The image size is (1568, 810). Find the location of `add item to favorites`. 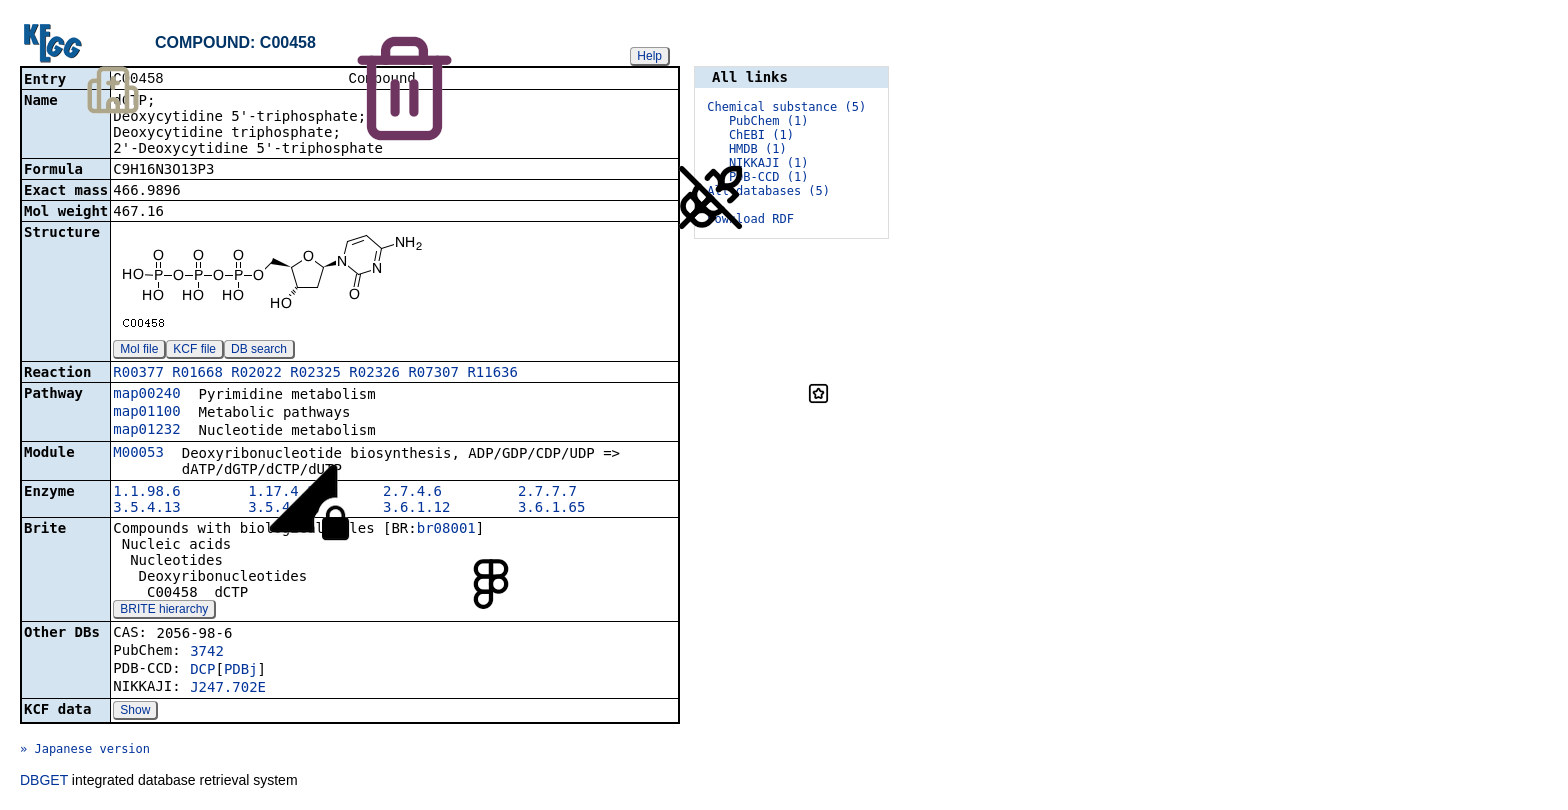

add item to favorites is located at coordinates (818, 393).